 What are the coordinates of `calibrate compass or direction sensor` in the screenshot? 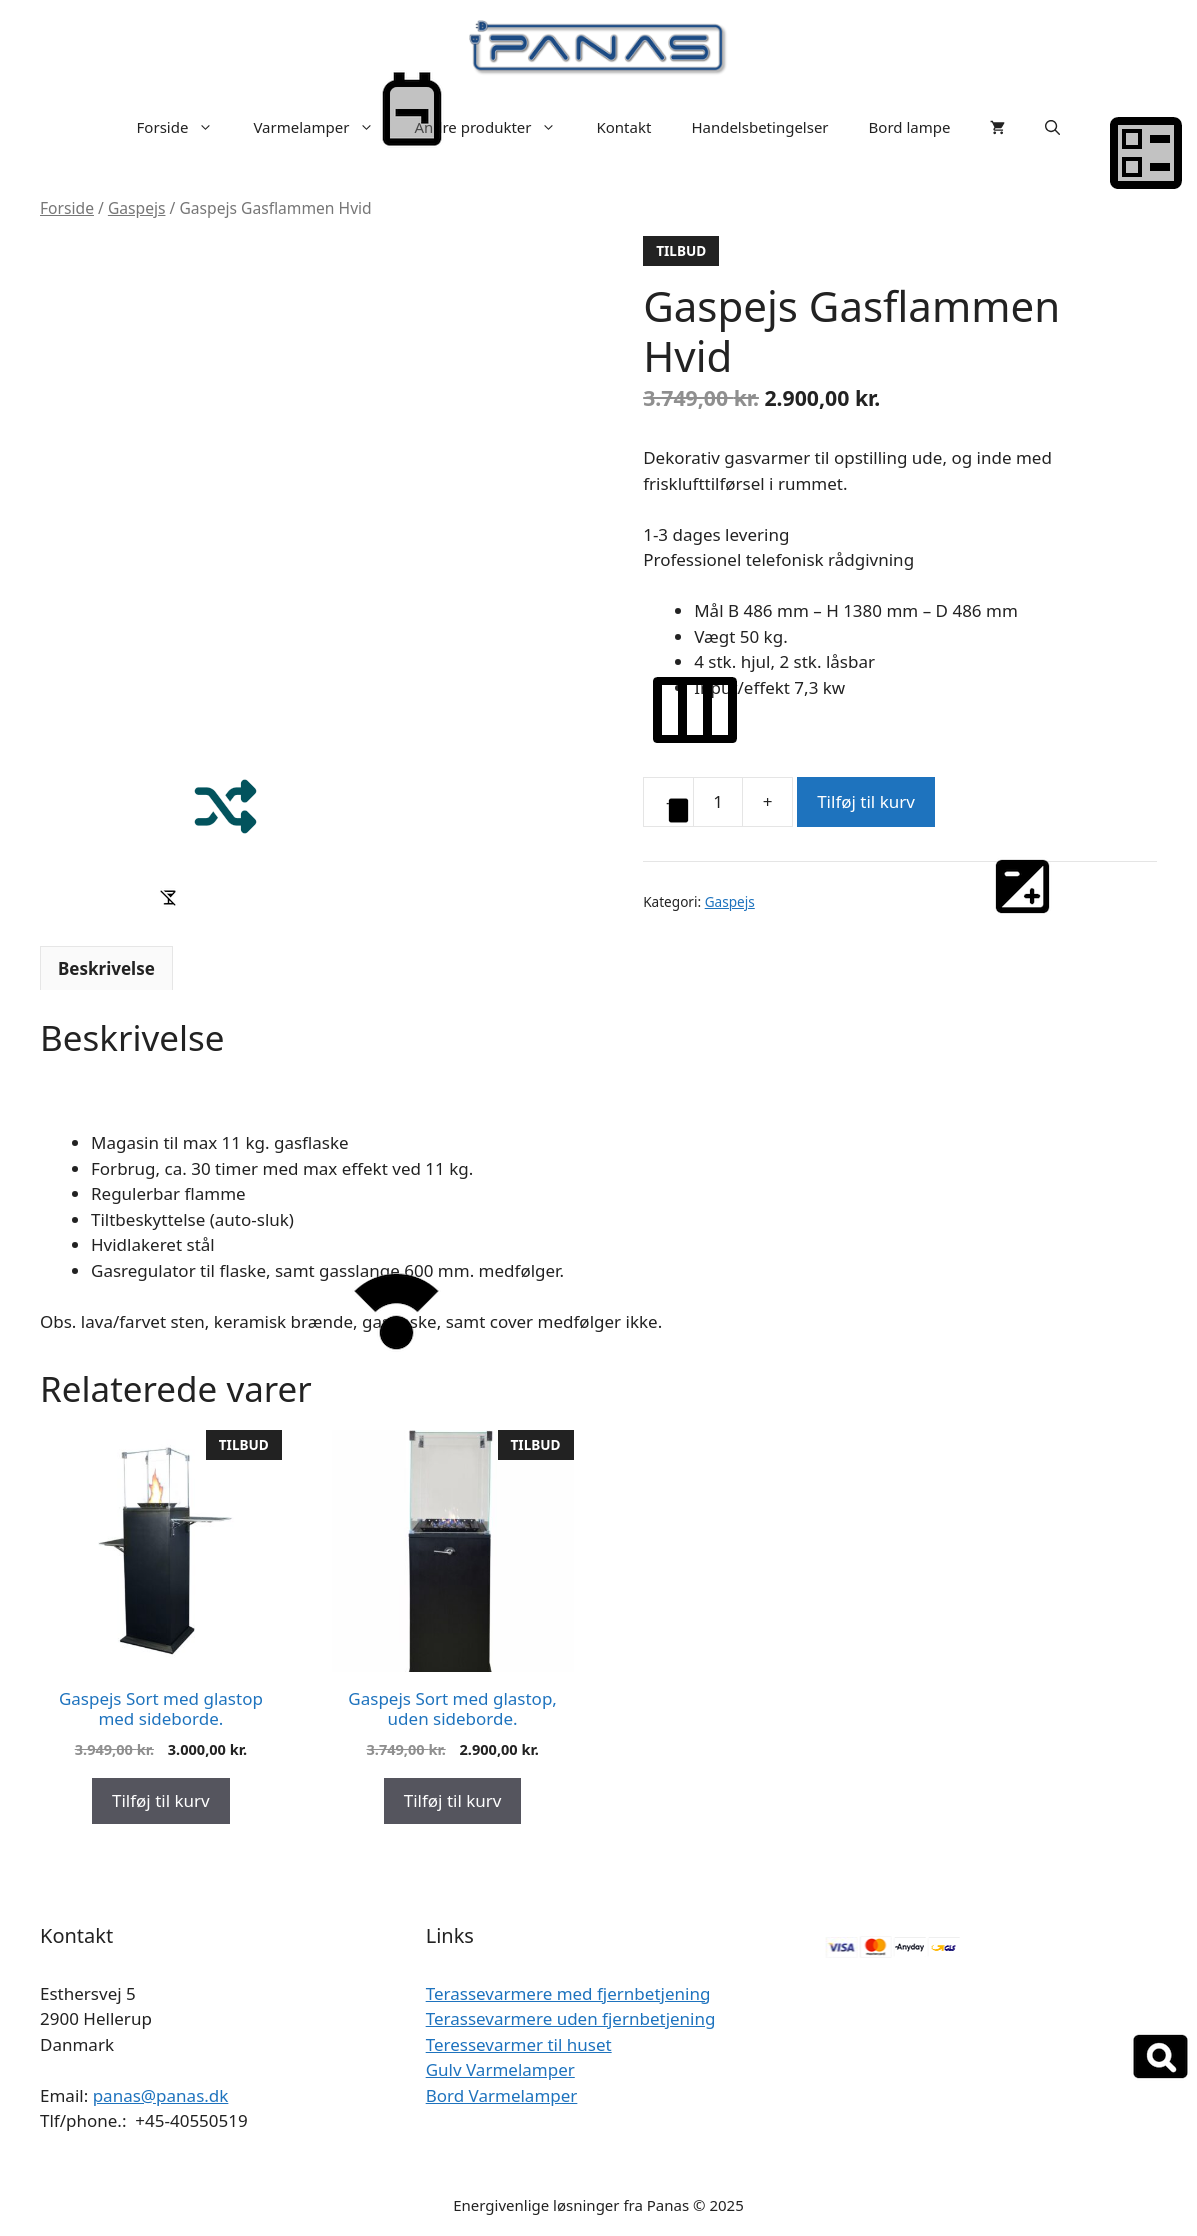 It's located at (396, 1311).